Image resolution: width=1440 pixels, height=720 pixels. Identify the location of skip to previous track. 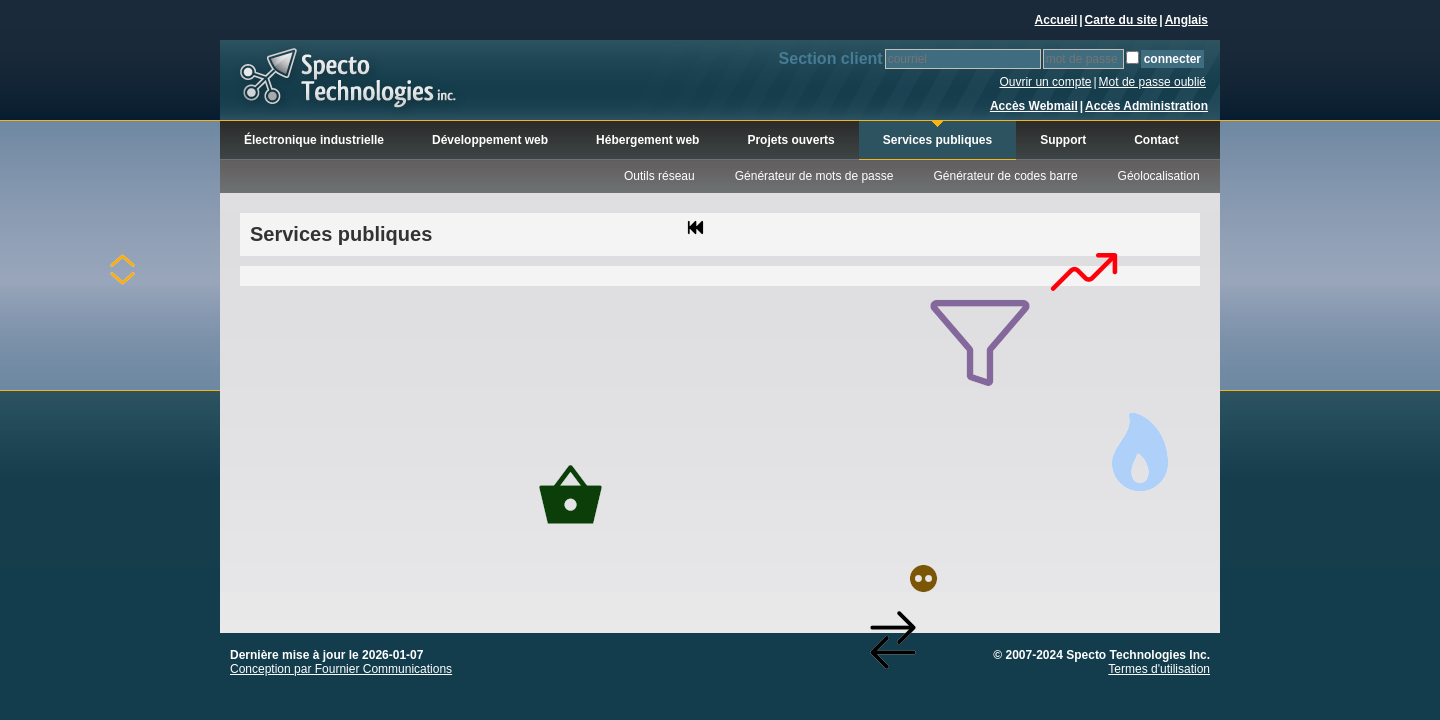
(695, 227).